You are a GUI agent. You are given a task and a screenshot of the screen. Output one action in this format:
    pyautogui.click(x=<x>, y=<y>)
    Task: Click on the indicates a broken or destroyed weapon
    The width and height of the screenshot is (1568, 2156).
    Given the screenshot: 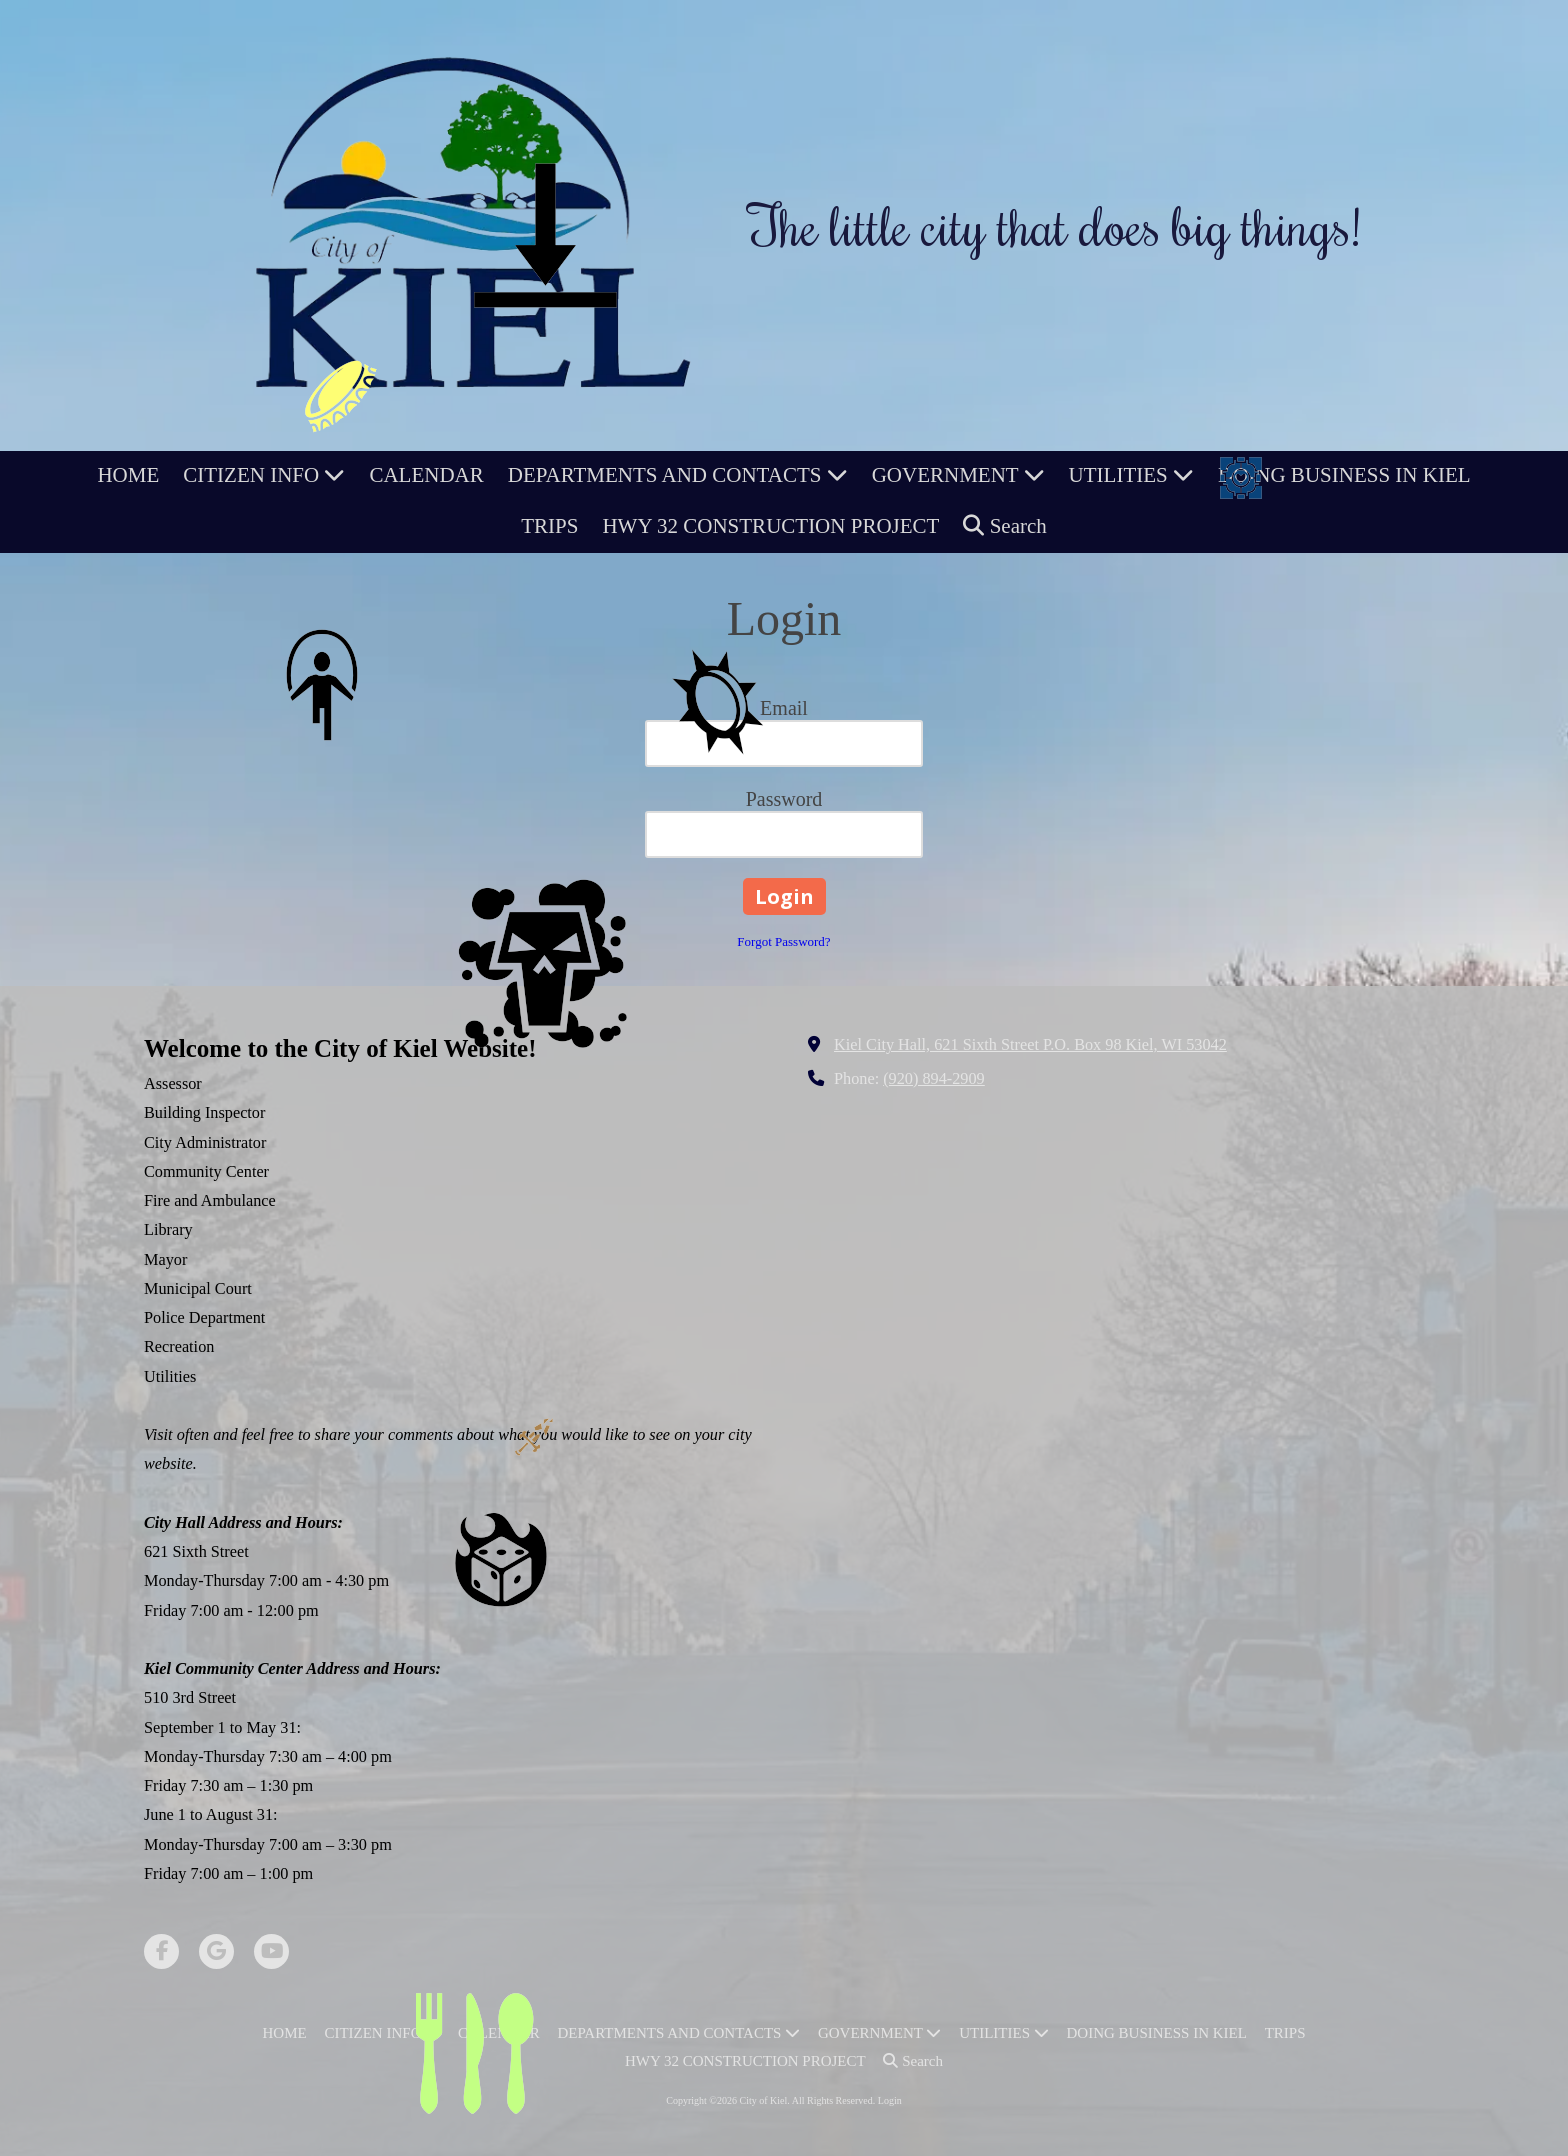 What is the action you would take?
    pyautogui.click(x=533, y=1437)
    